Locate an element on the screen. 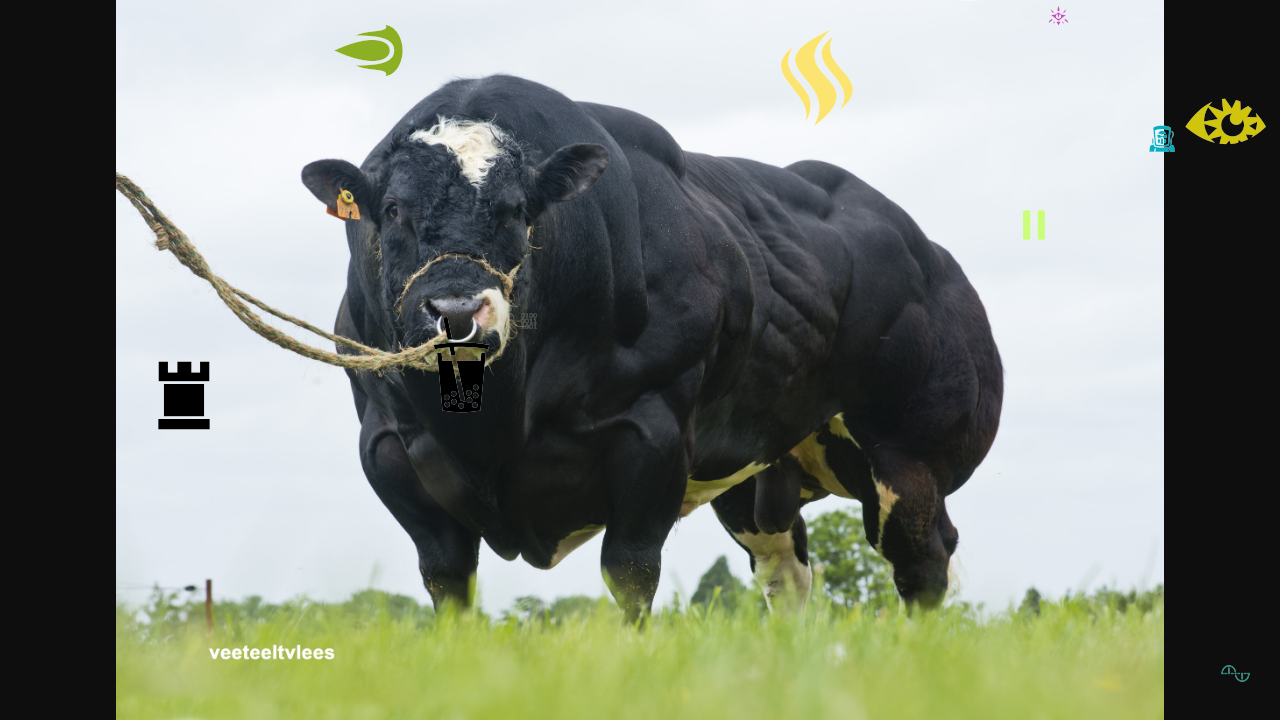 Image resolution: width=1280 pixels, height=720 pixels. select the lucifer cannon weapon is located at coordinates (368, 50).